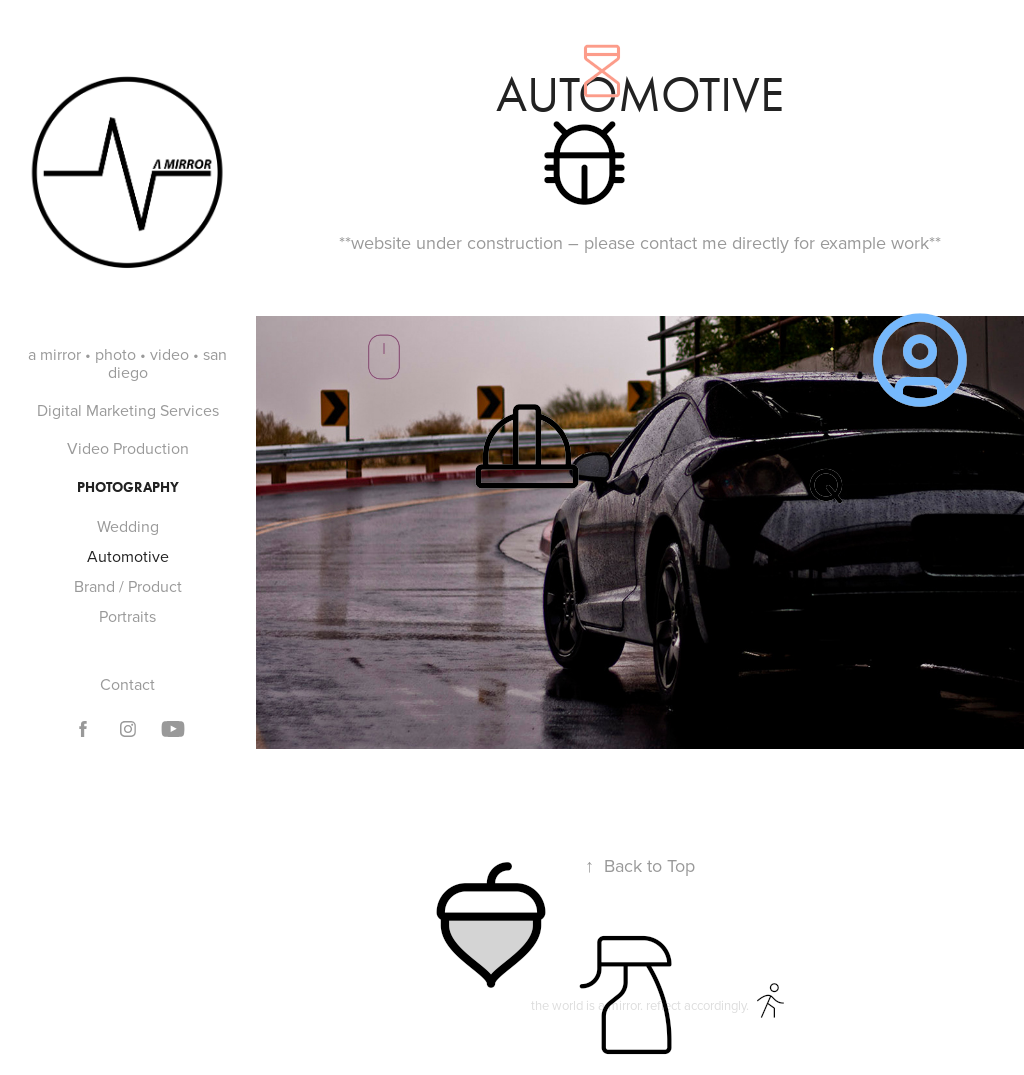  What do you see at coordinates (832, 349) in the screenshot?
I see `indicates an unread notification or new item` at bounding box center [832, 349].